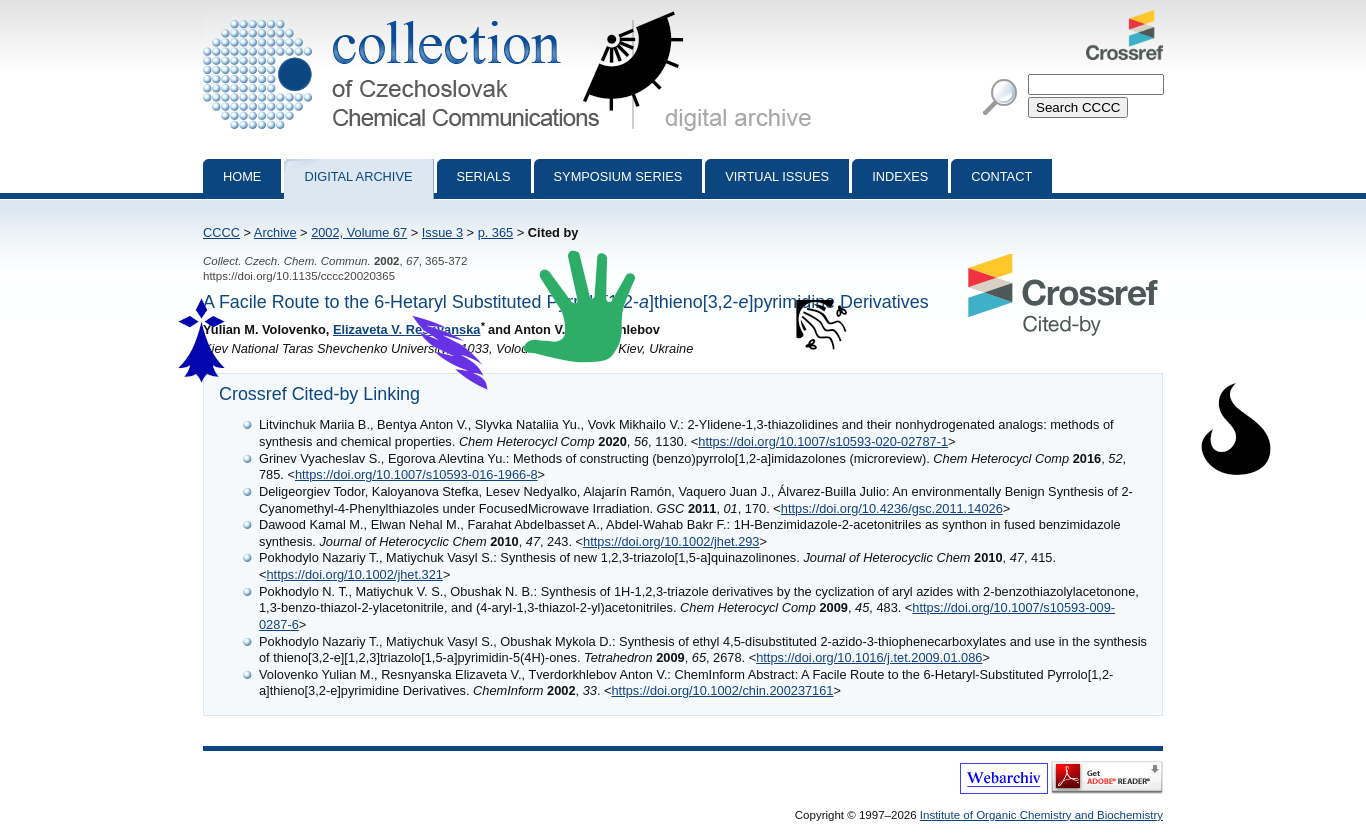 Image resolution: width=1366 pixels, height=833 pixels. What do you see at coordinates (450, 352) in the screenshot?
I see `indicates a critical hit or piercing damage in combat` at bounding box center [450, 352].